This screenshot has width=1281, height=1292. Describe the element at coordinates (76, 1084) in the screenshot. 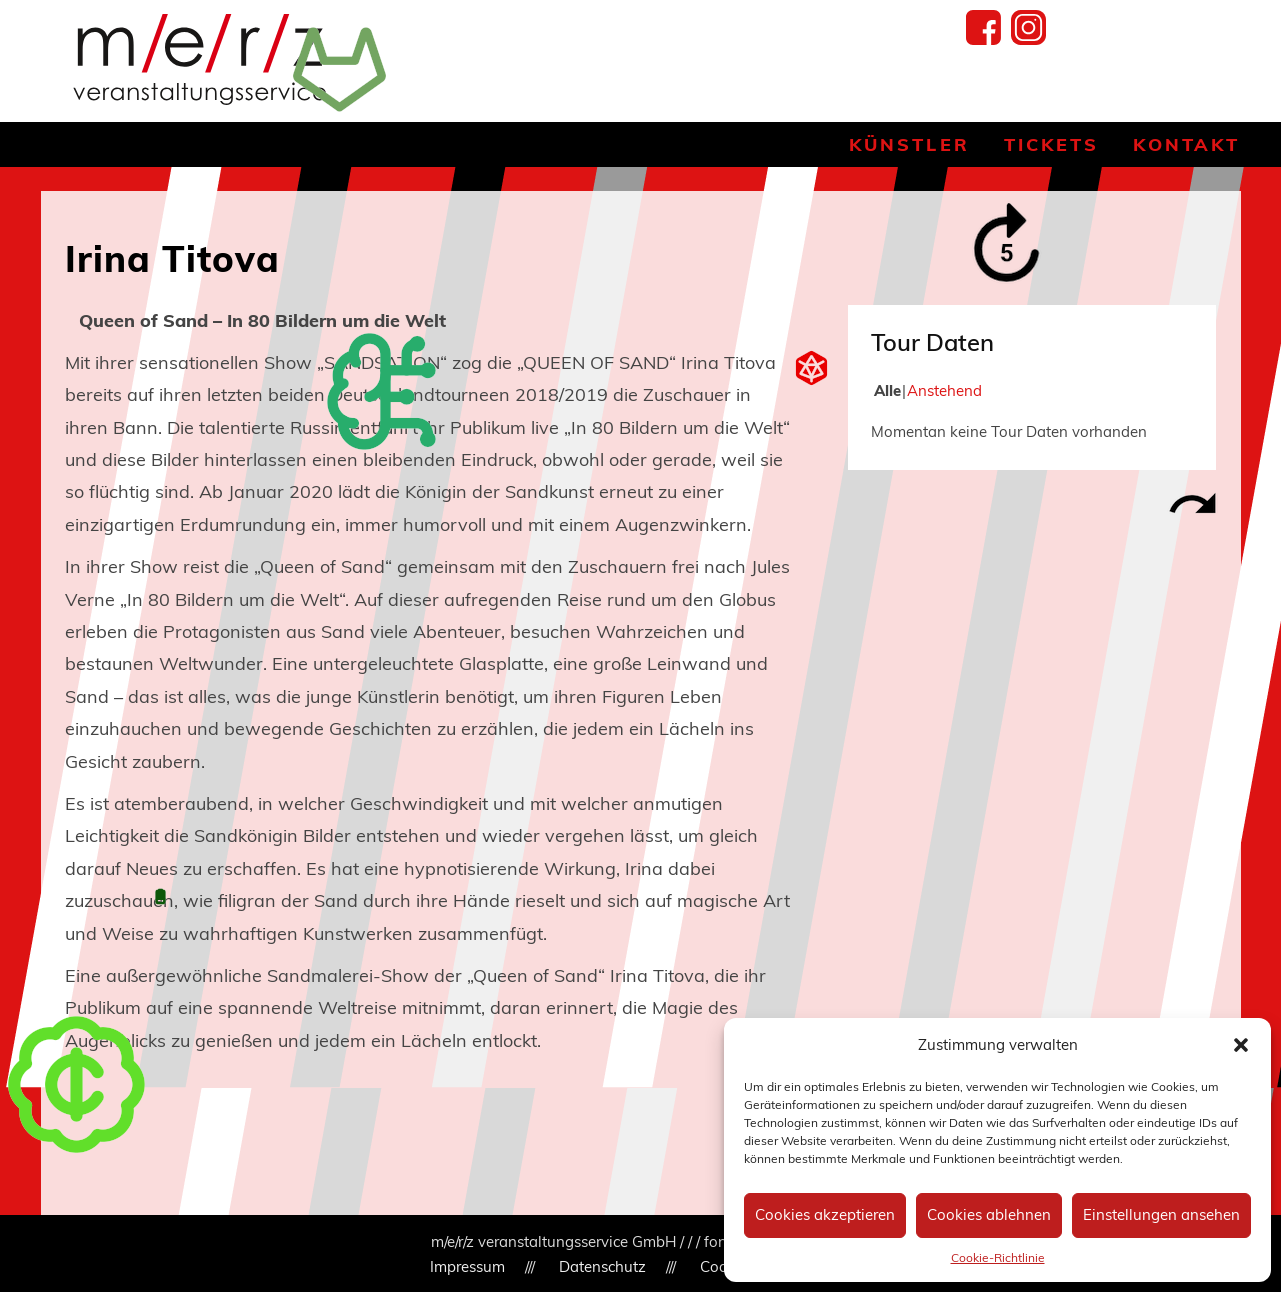

I see `view cent-based pricing or rewards` at that location.